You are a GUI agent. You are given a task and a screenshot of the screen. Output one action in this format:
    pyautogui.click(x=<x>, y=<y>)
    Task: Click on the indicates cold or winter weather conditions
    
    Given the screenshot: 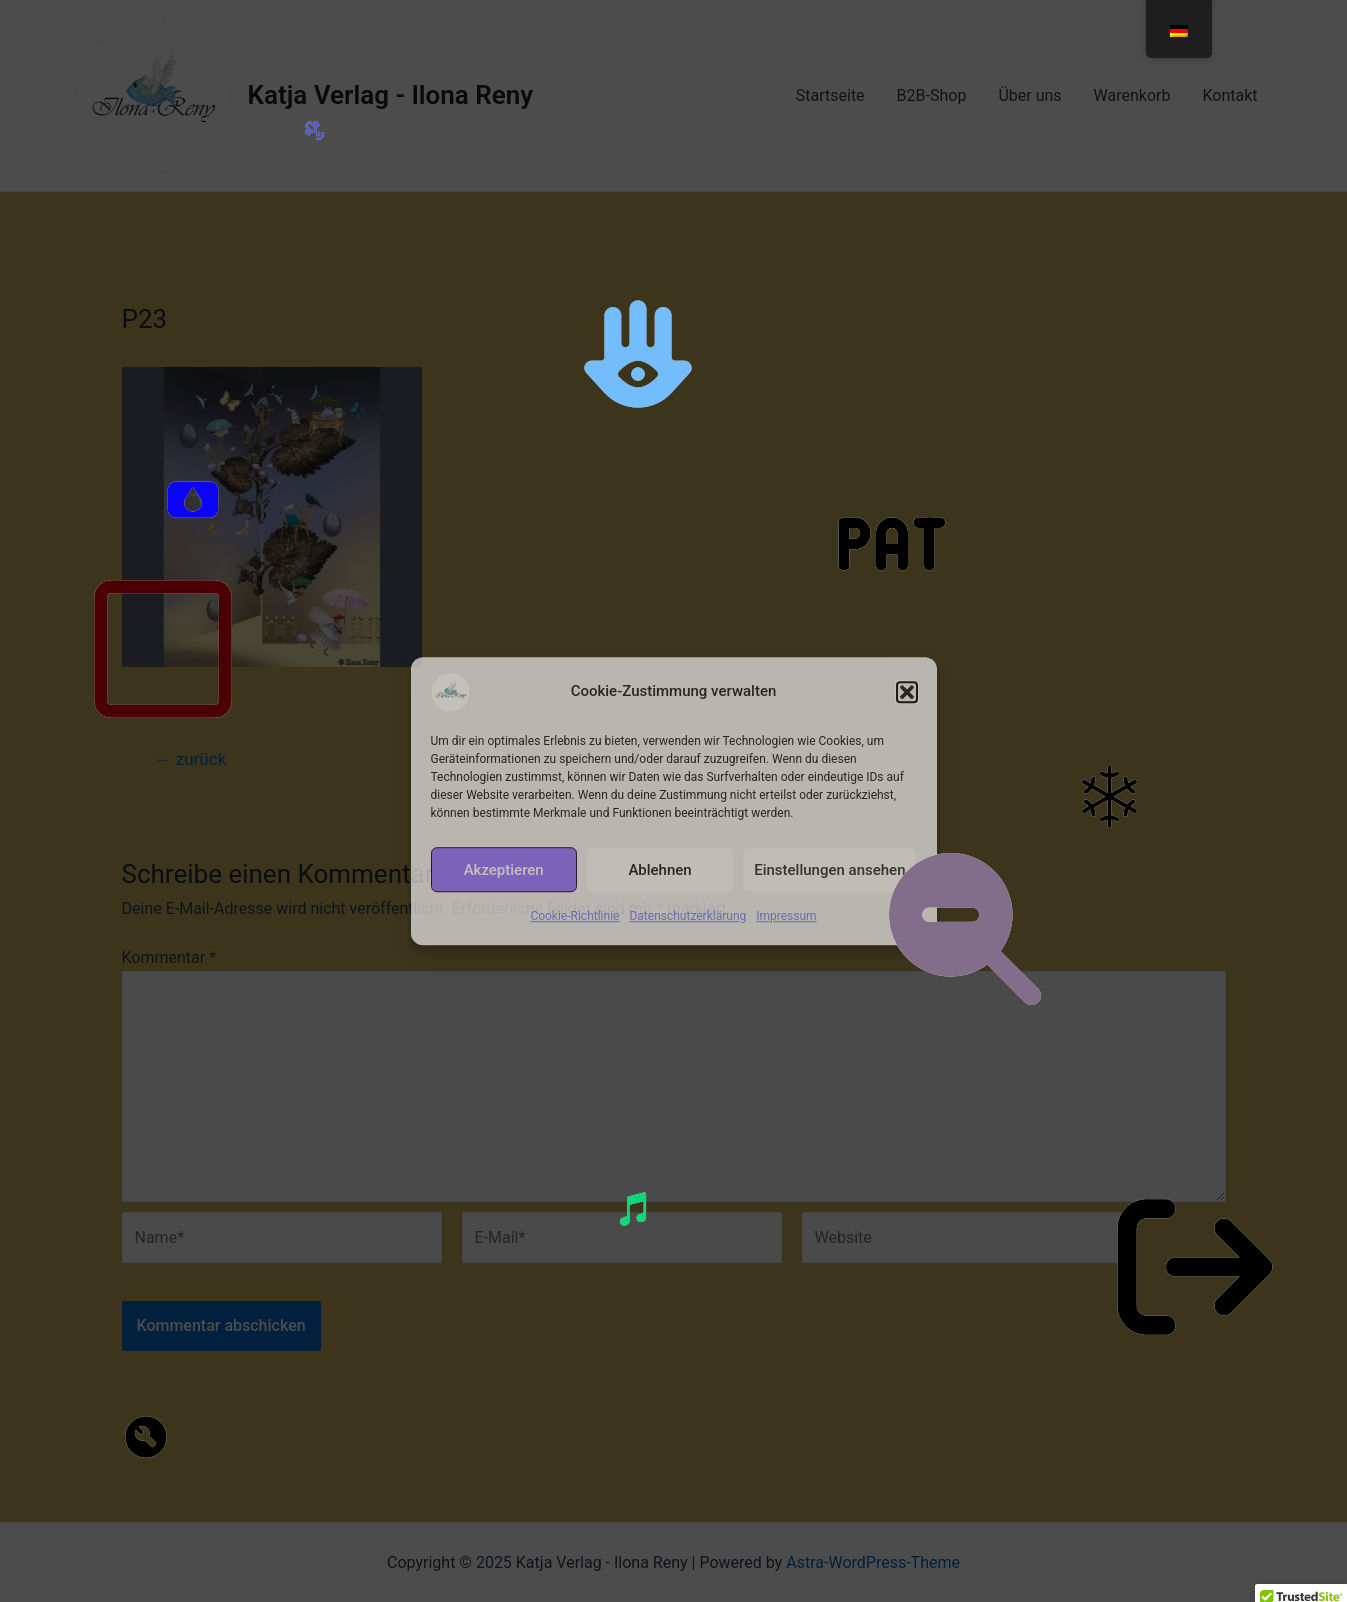 What is the action you would take?
    pyautogui.click(x=1109, y=796)
    